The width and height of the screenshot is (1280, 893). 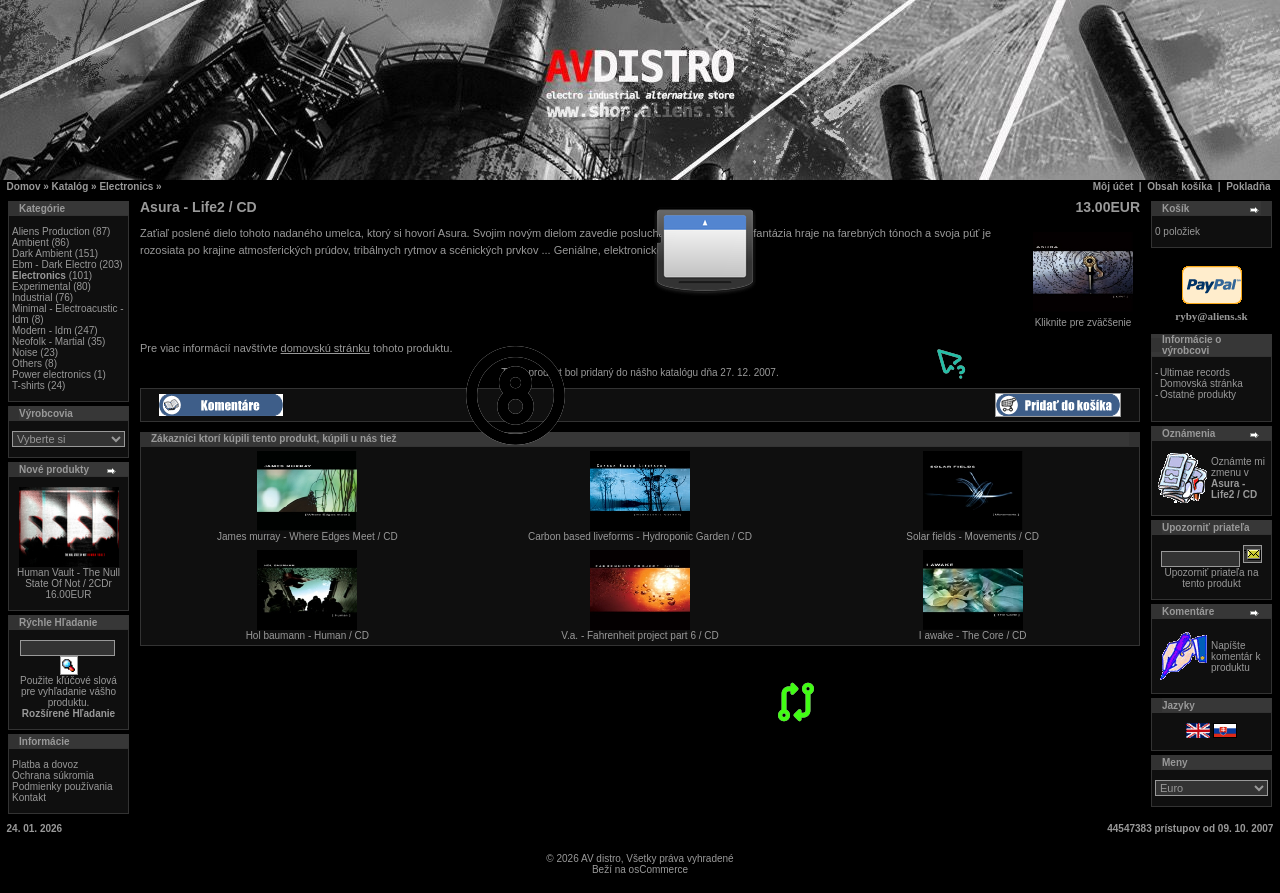 I want to click on compact flash memory card device, so click(x=705, y=251).